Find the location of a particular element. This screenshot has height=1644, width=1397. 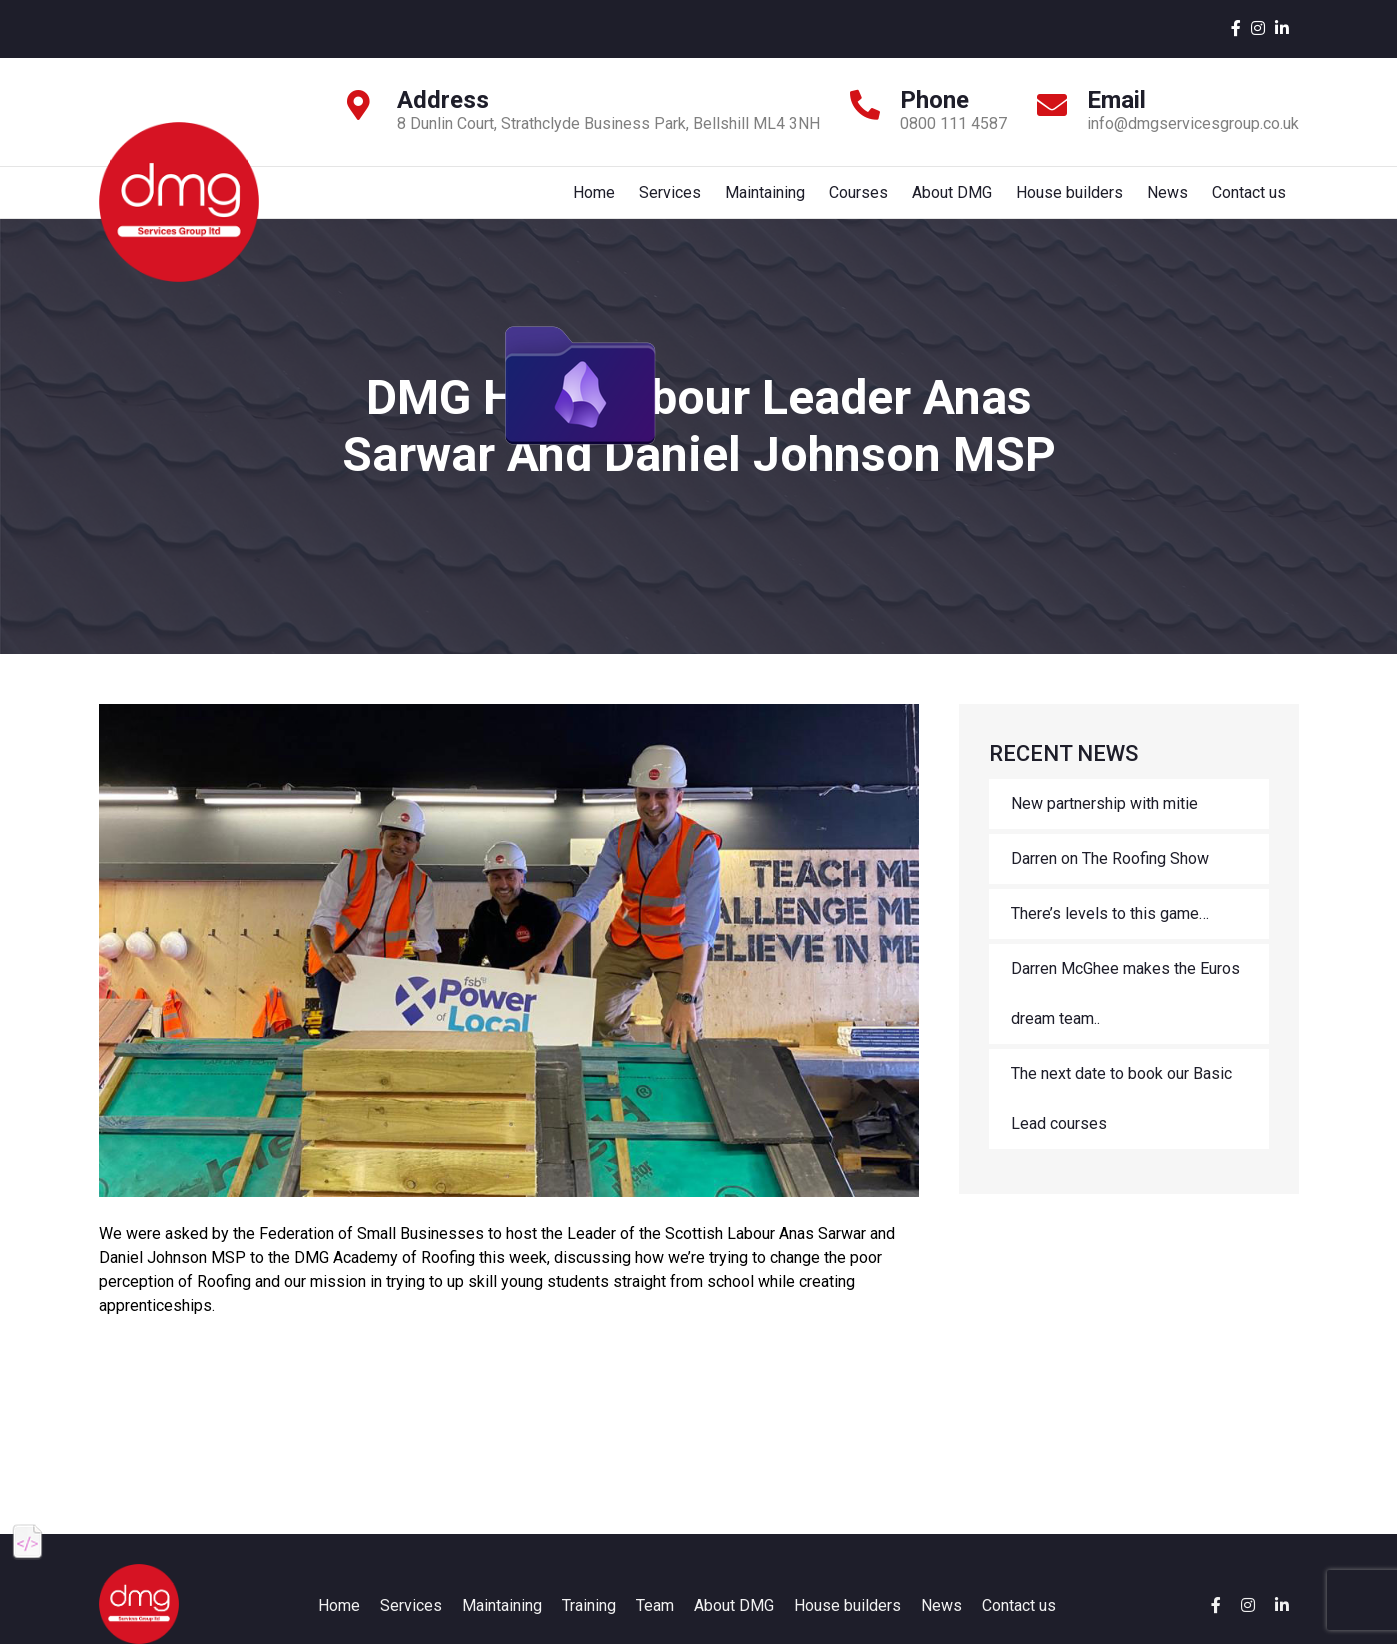

an xml file type indicator is located at coordinates (27, 1541).